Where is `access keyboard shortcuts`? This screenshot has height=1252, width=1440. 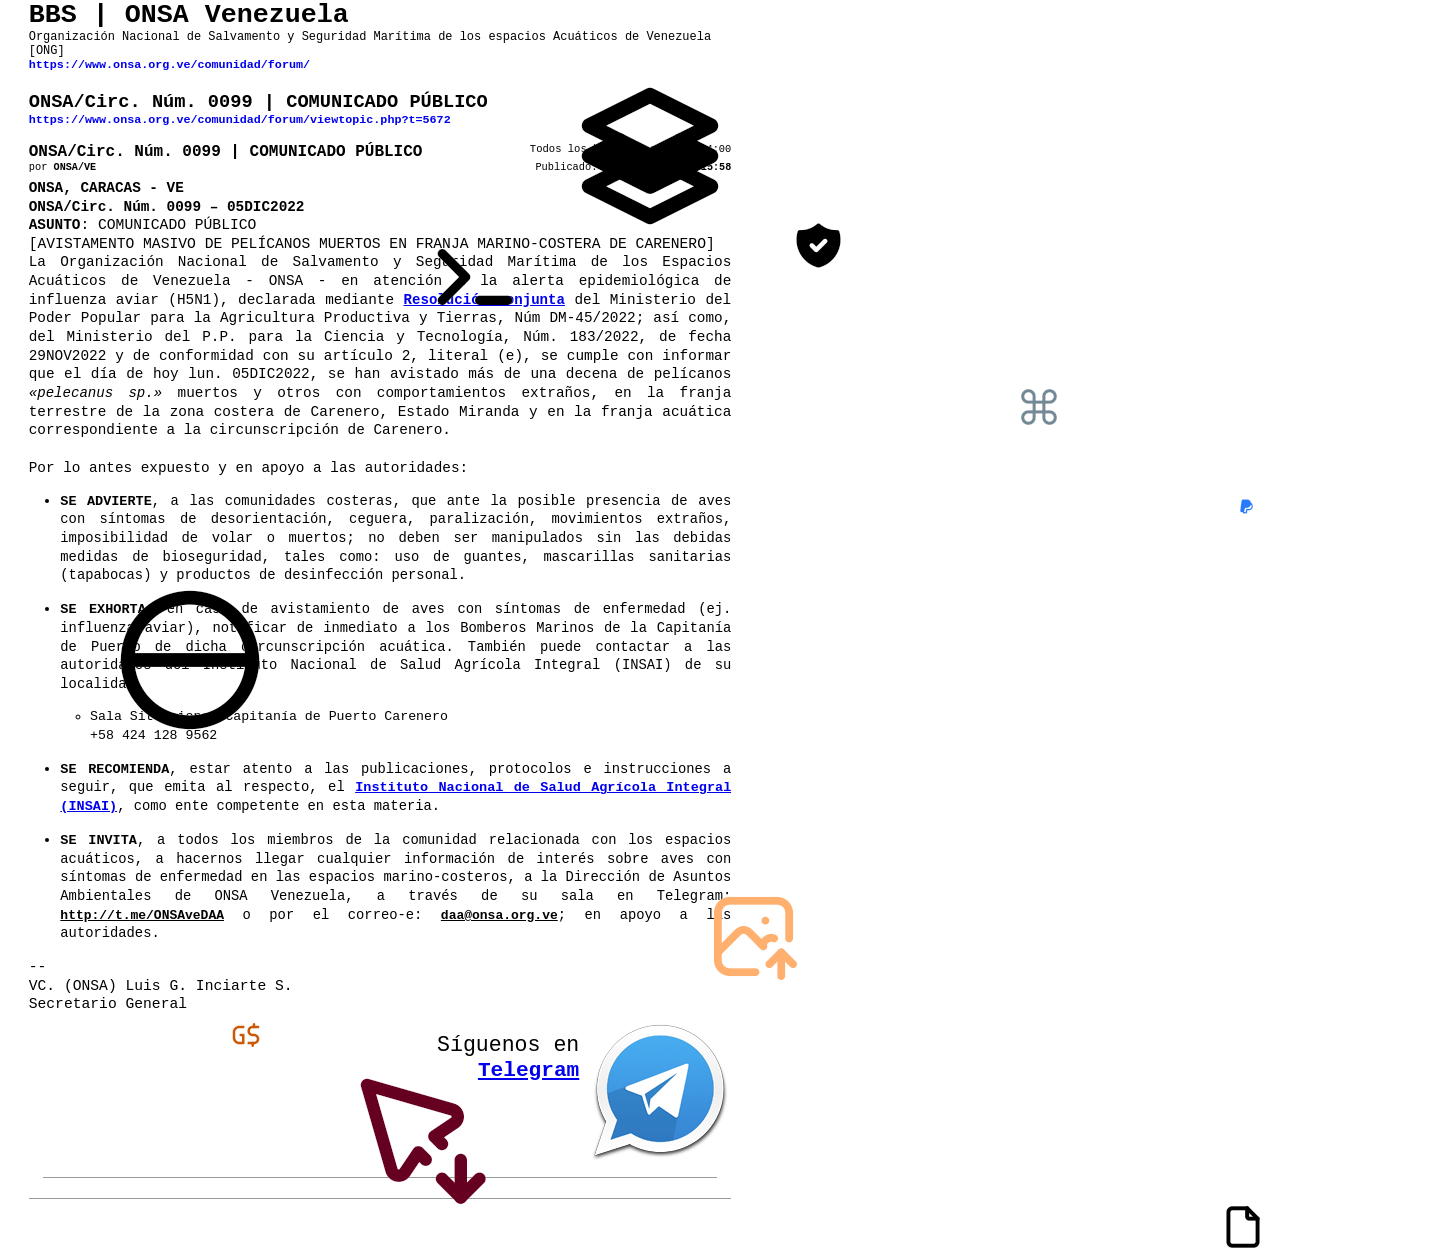
access keyboard shortcuts is located at coordinates (1039, 407).